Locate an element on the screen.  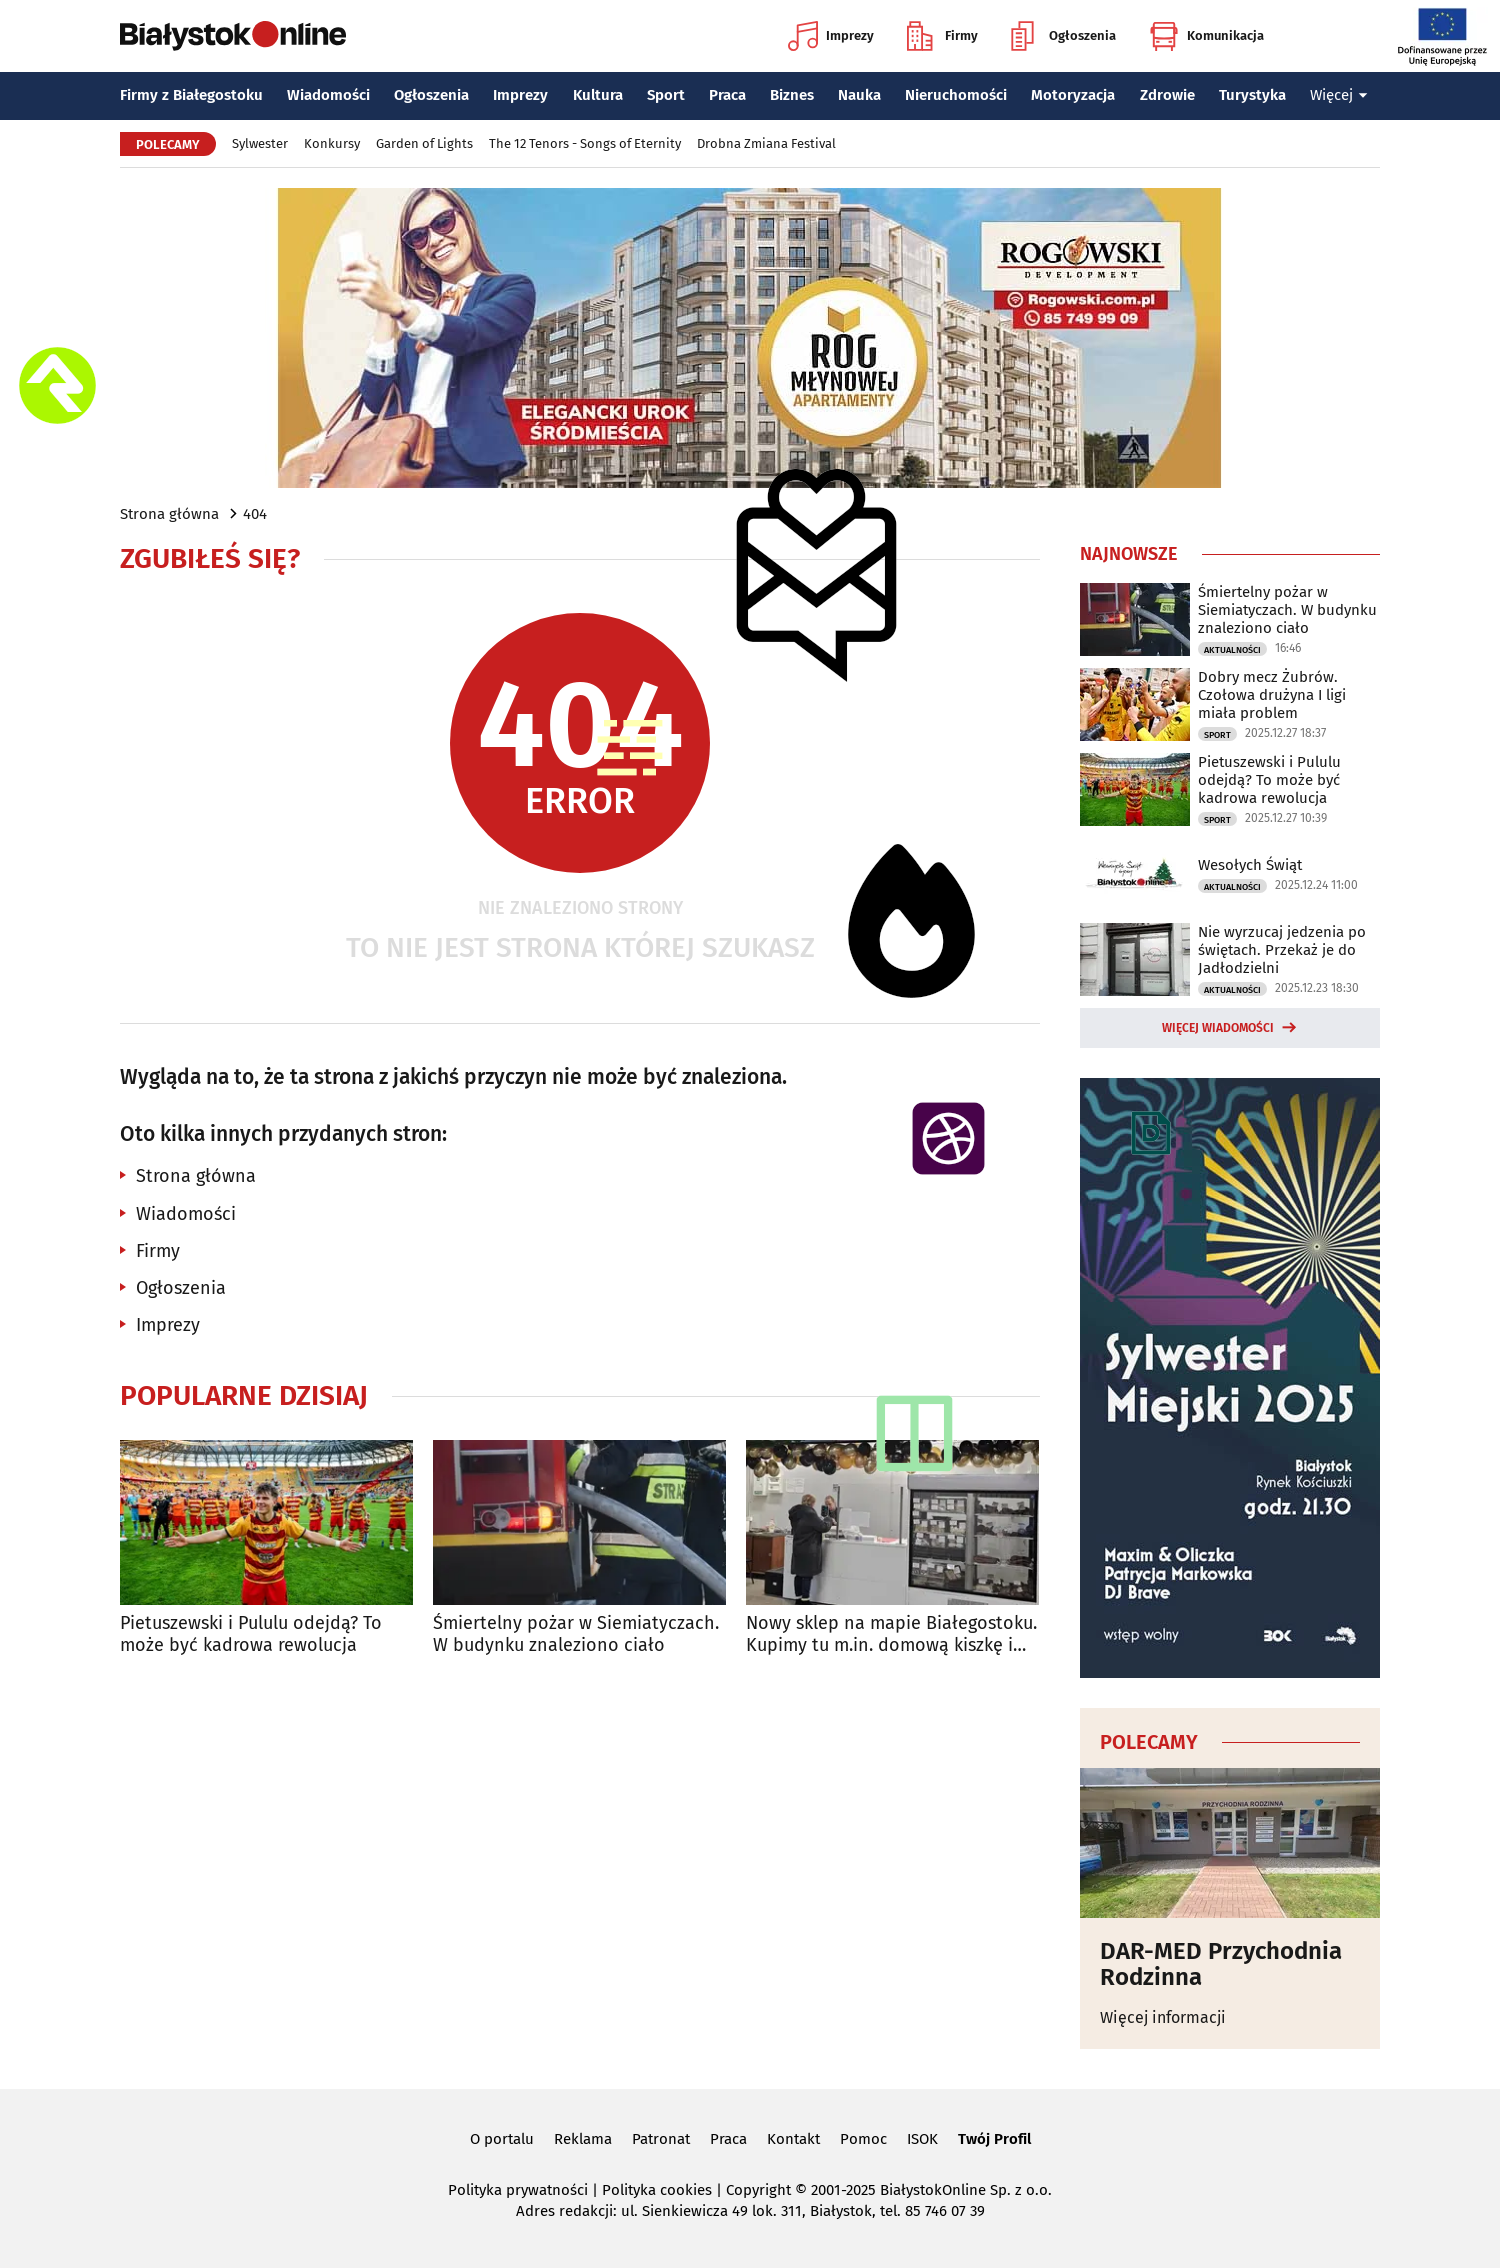
open tinyletter email newsletter service is located at coordinates (816, 575).